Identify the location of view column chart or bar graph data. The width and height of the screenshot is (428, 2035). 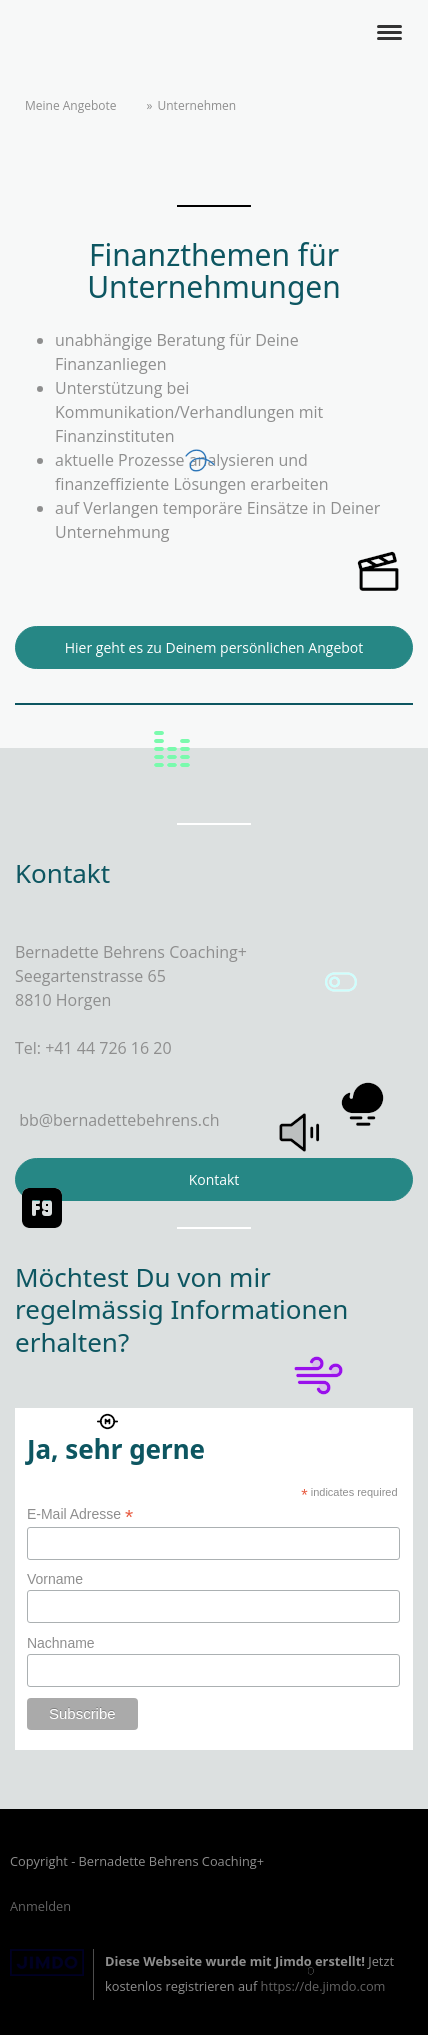
(172, 749).